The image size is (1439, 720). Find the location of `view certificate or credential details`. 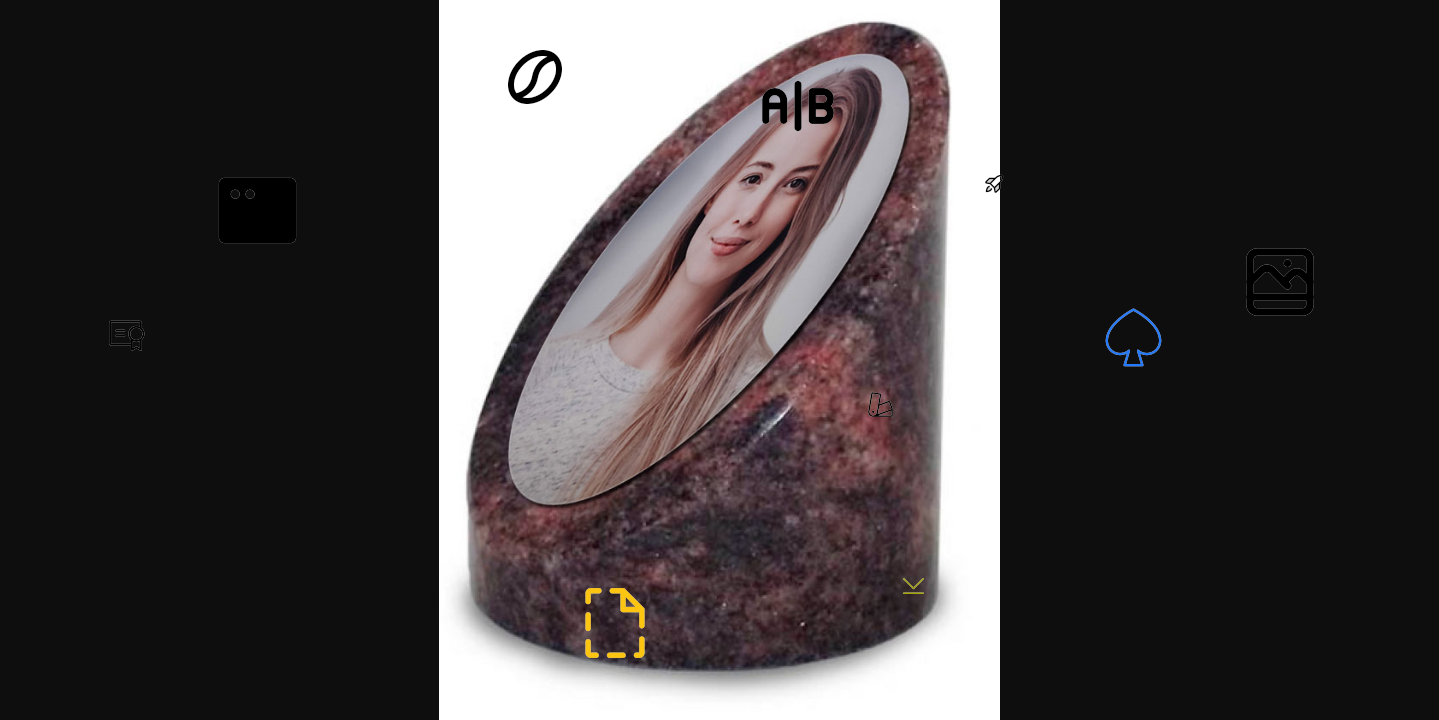

view certificate or credential details is located at coordinates (125, 334).